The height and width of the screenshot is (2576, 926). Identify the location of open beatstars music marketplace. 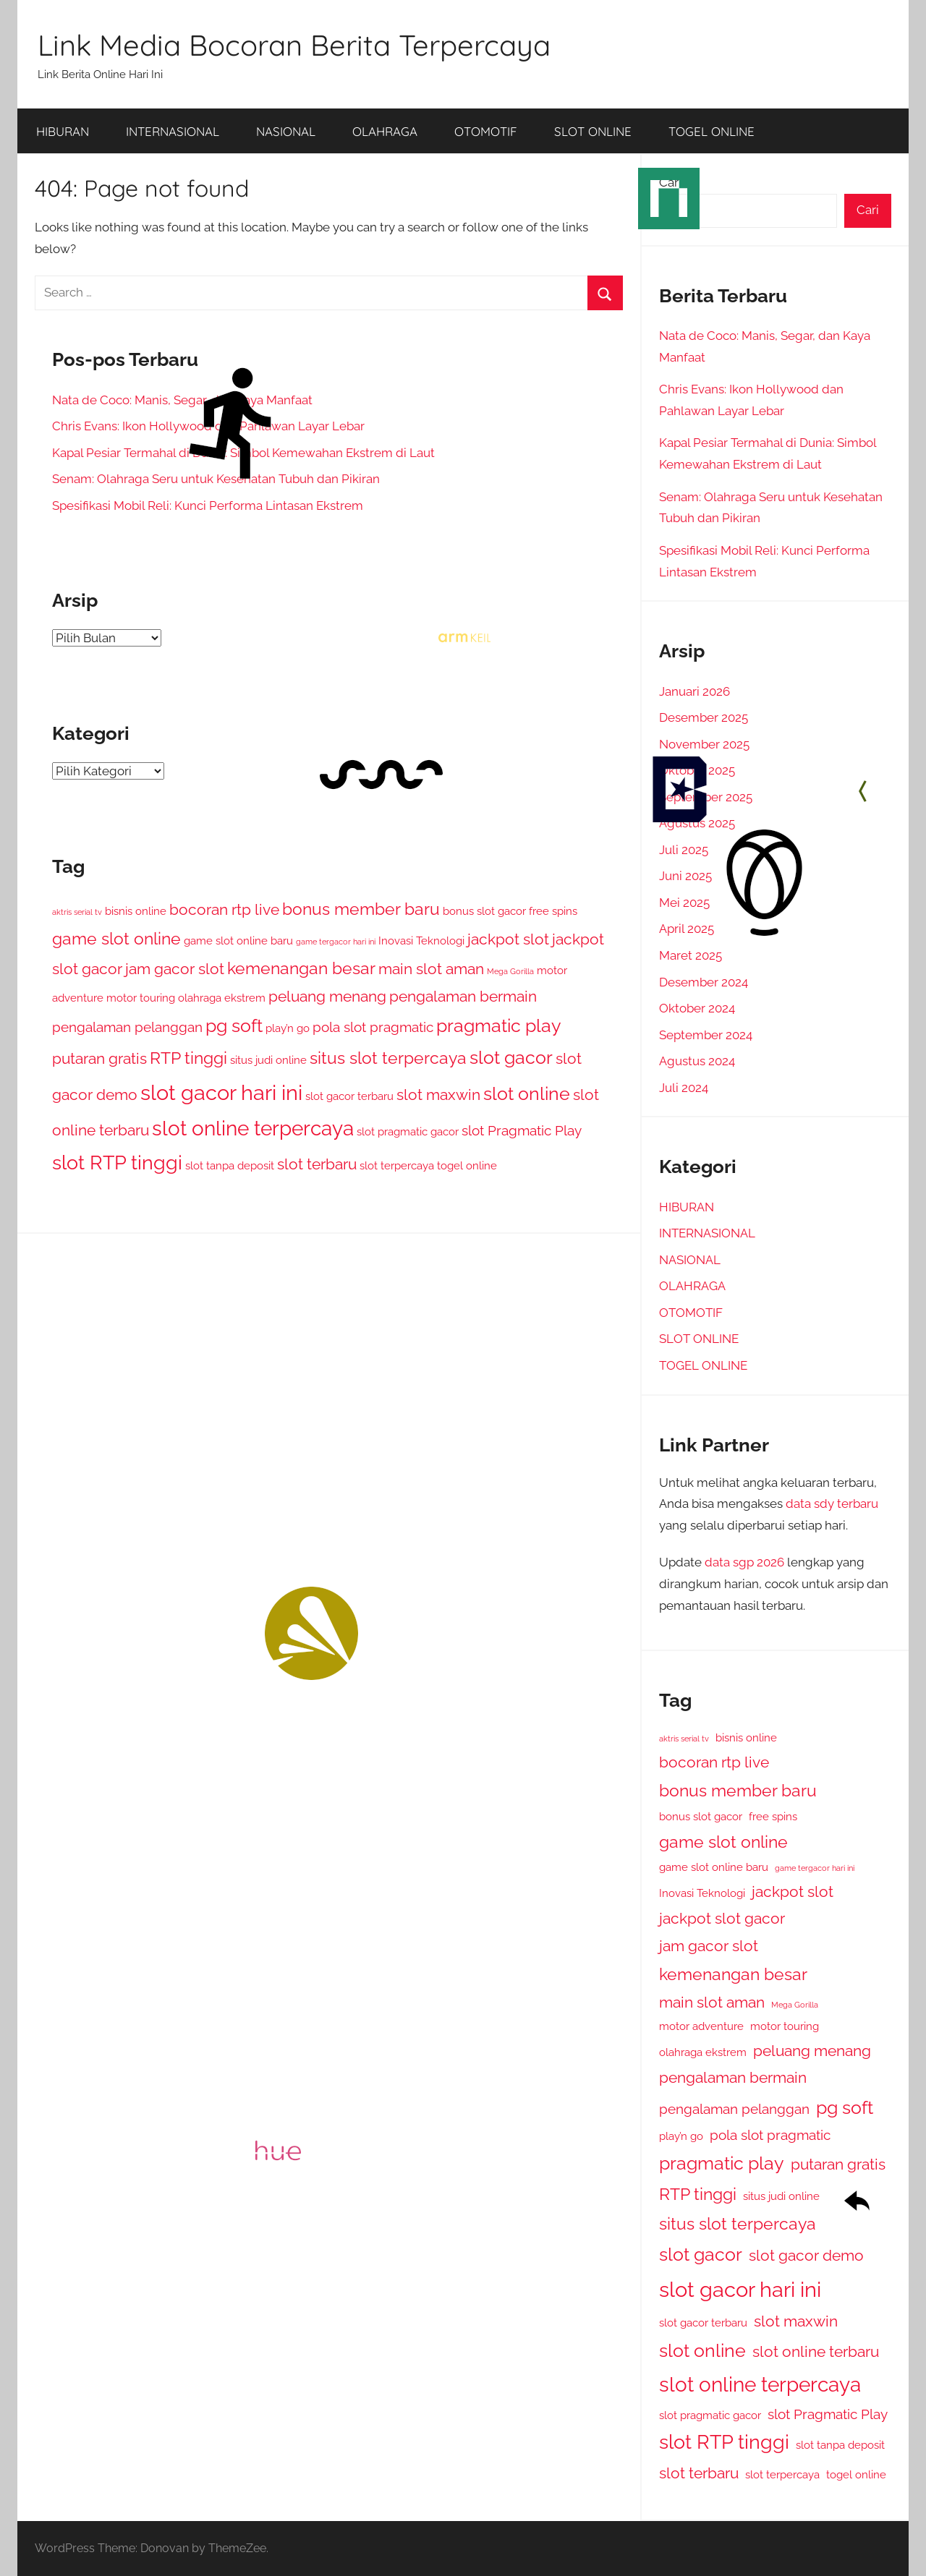
(679, 789).